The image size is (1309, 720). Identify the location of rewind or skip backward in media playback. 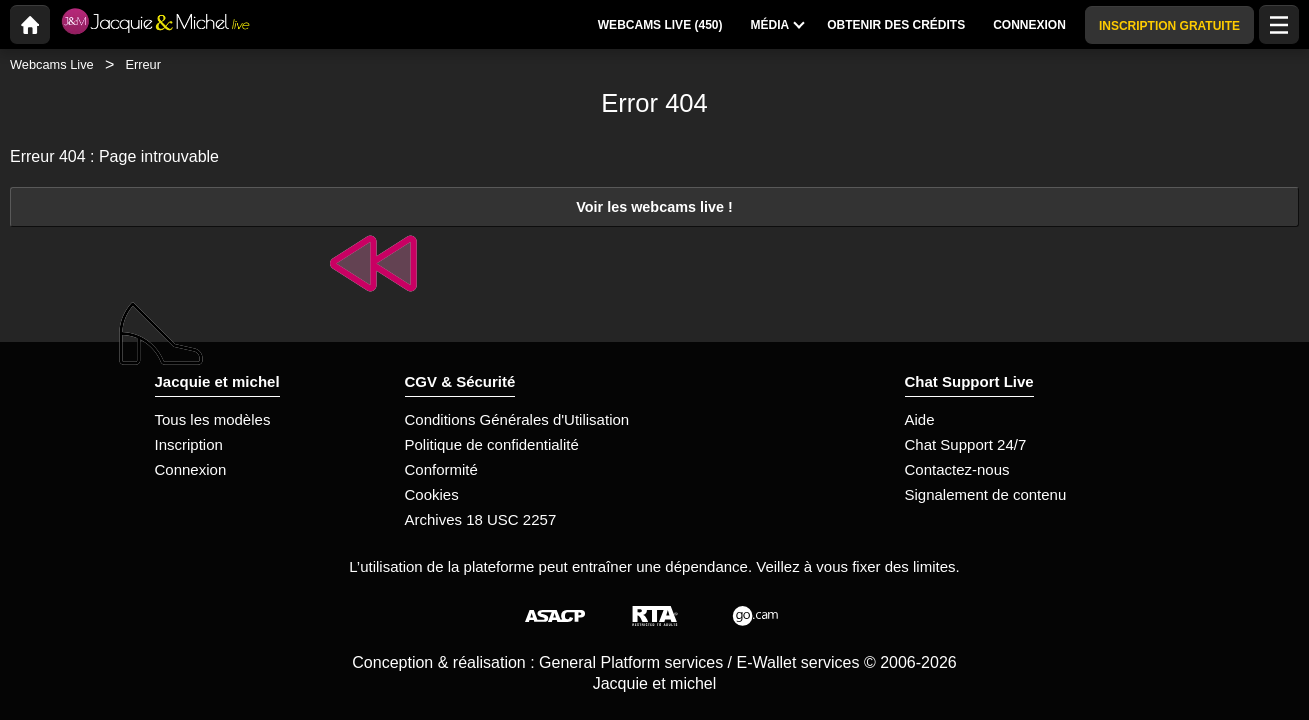
(376, 263).